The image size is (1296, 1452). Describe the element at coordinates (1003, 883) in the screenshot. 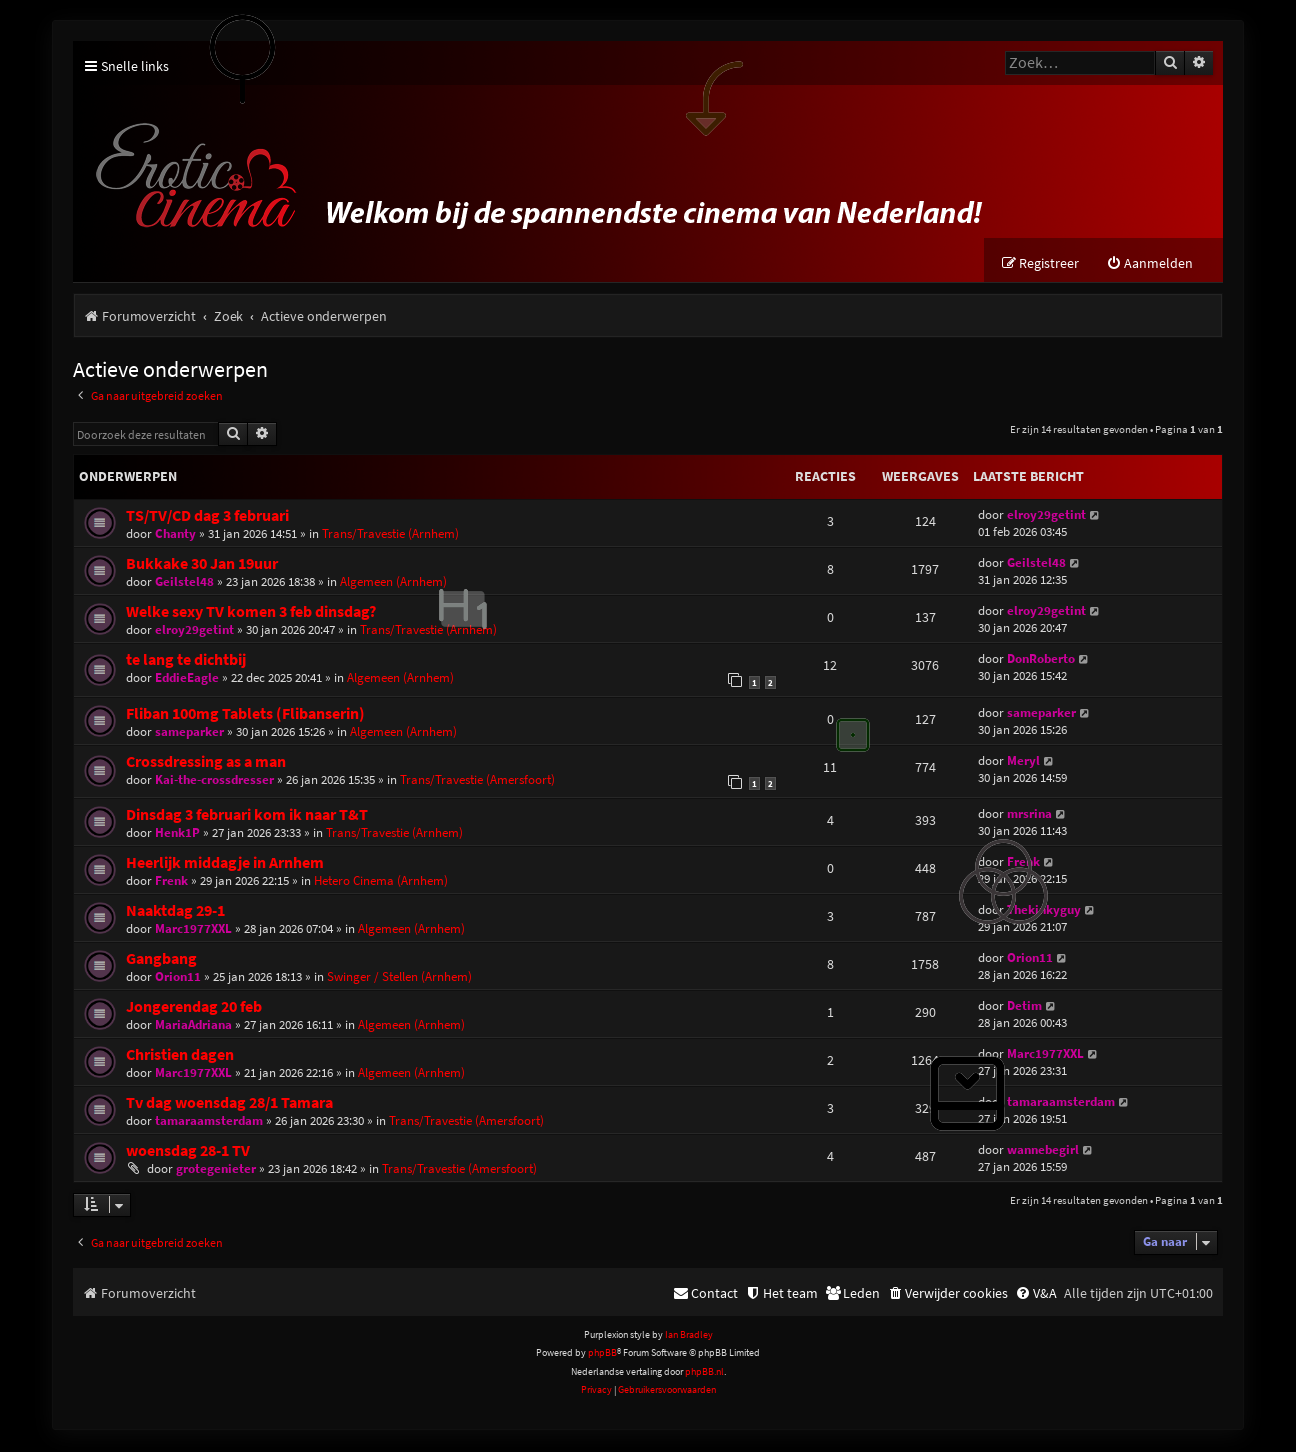

I see `view overlapping categories or sets` at that location.